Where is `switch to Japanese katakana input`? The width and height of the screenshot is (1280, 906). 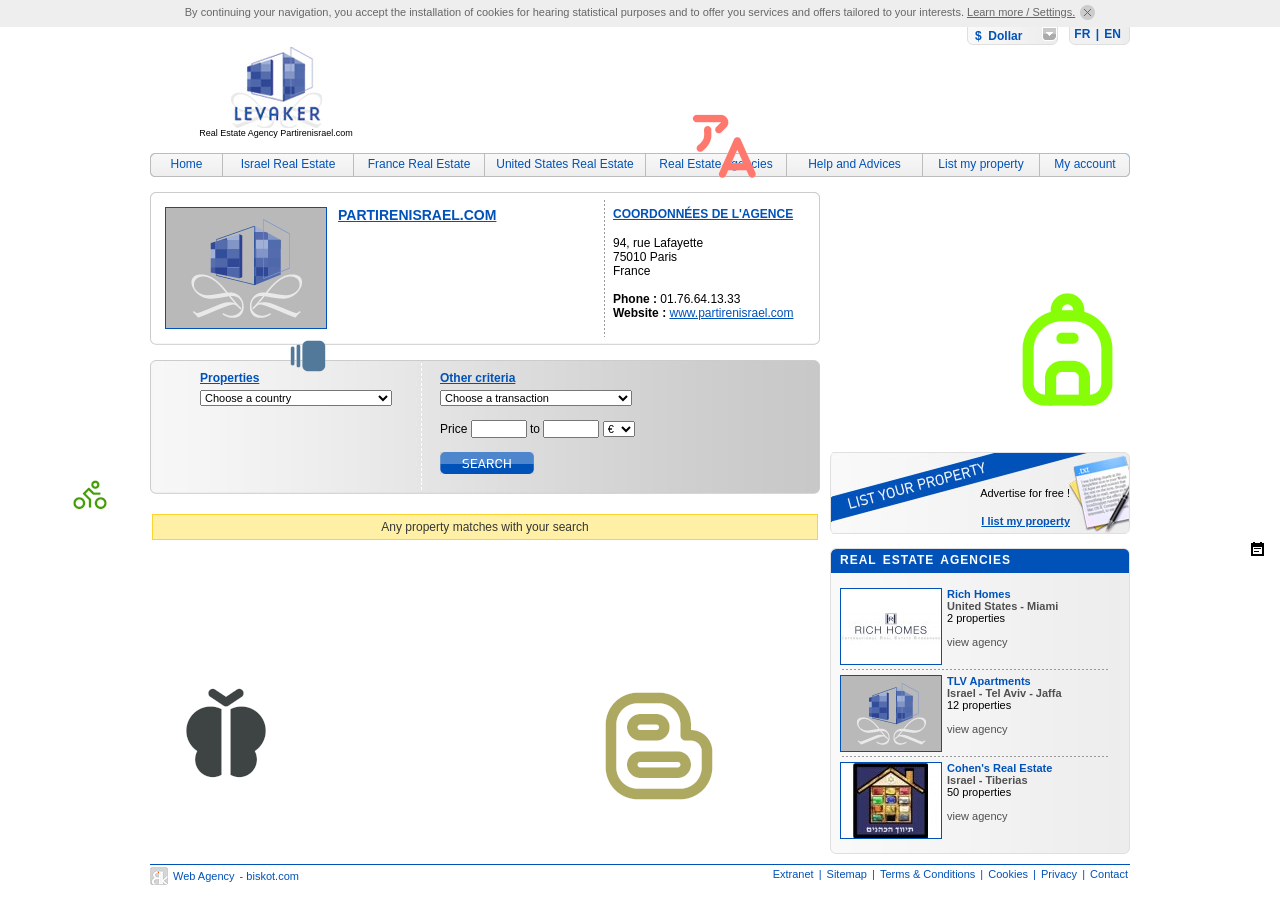
switch to Japanese katakana input is located at coordinates (722, 144).